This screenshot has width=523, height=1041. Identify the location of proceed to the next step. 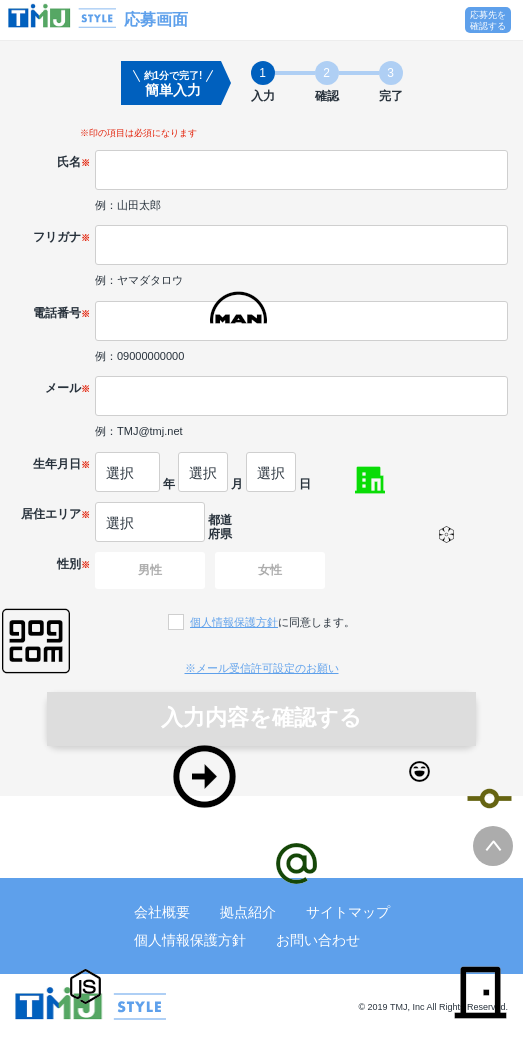
(204, 776).